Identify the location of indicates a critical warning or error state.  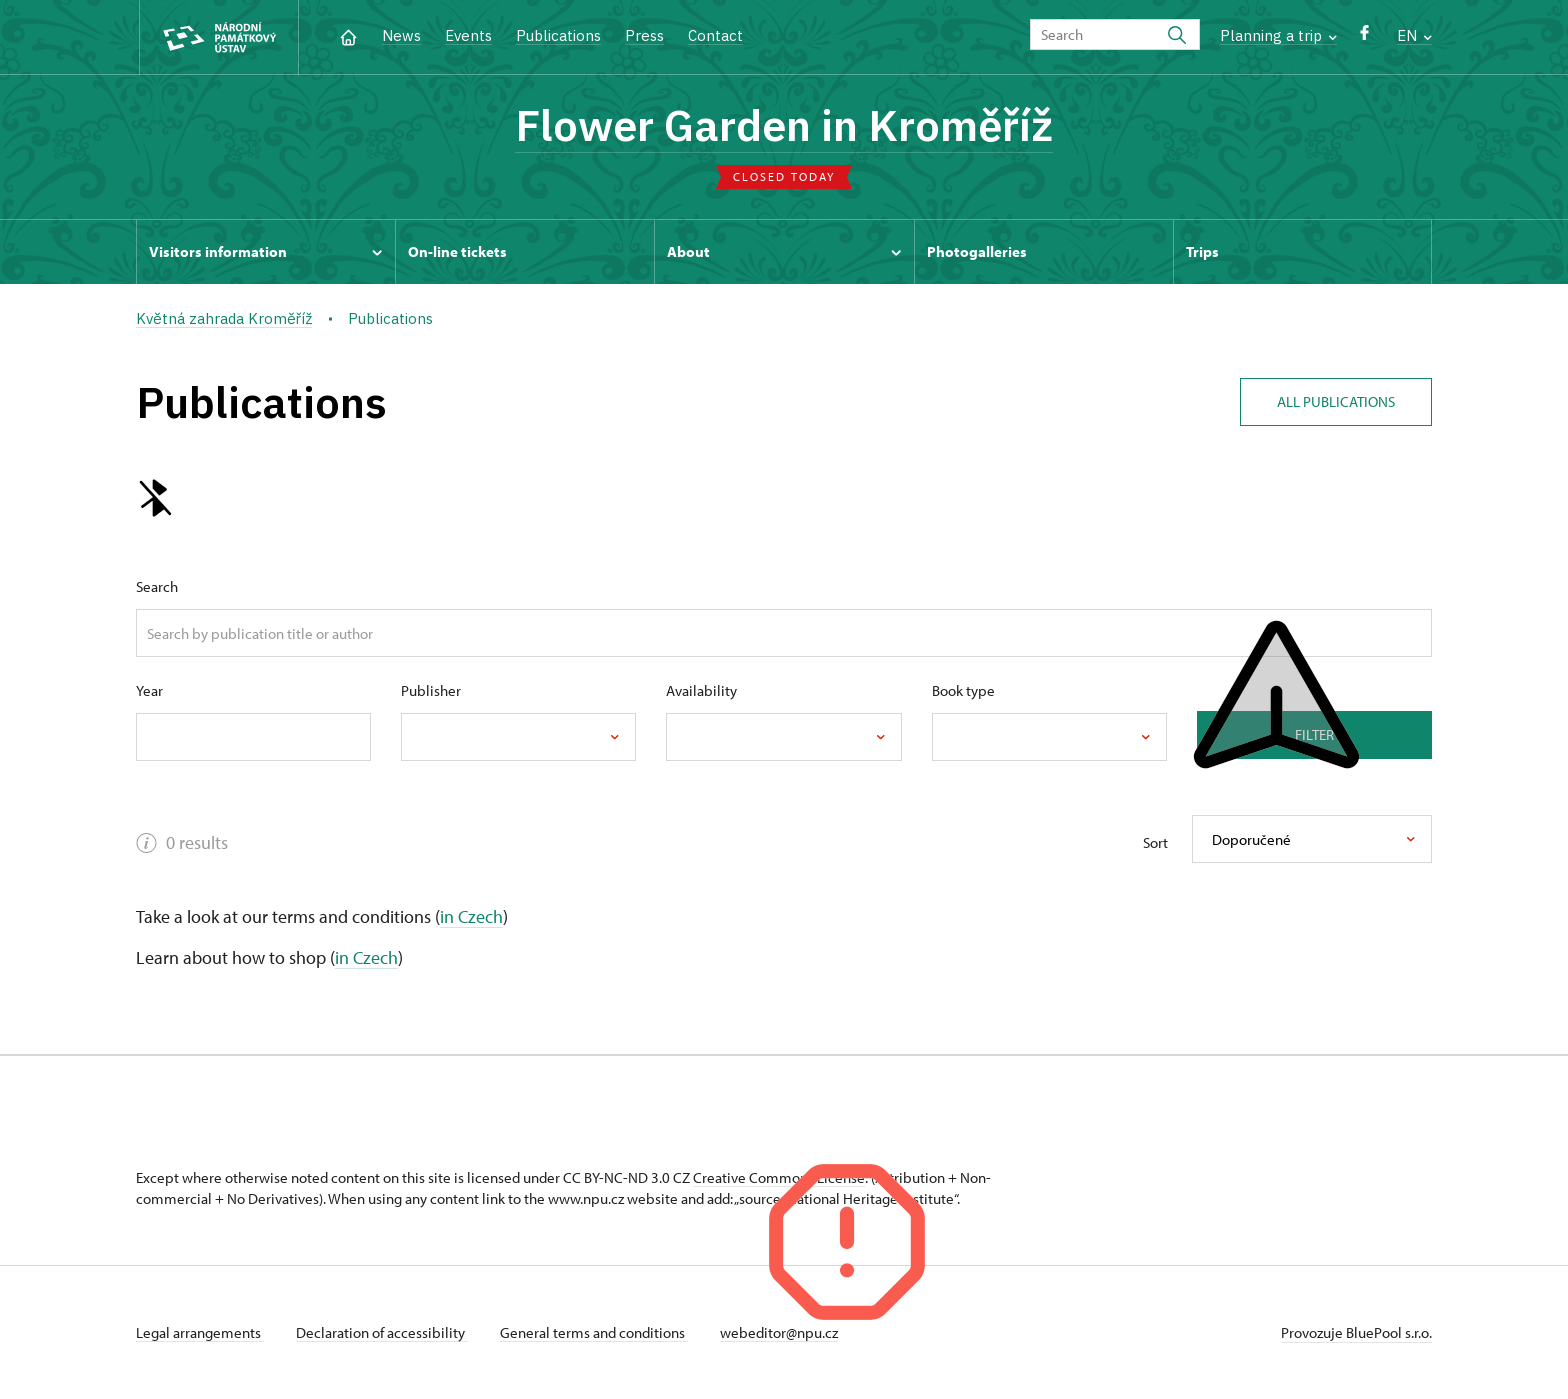
(847, 1242).